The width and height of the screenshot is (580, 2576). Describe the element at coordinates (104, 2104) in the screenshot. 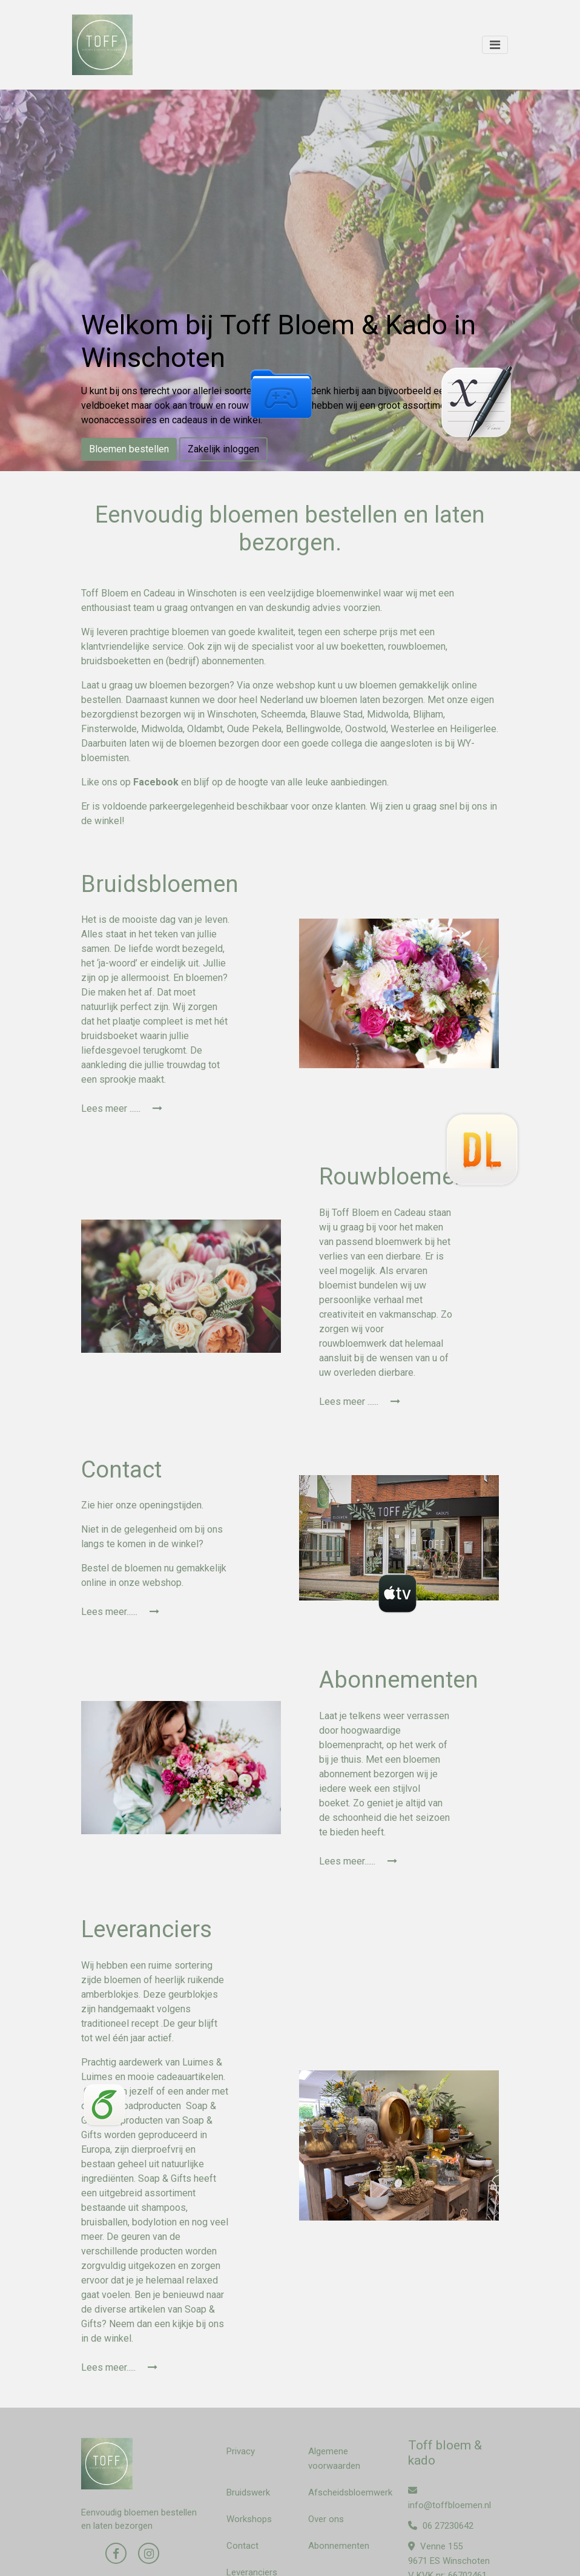

I see `open overleaf document editor` at that location.